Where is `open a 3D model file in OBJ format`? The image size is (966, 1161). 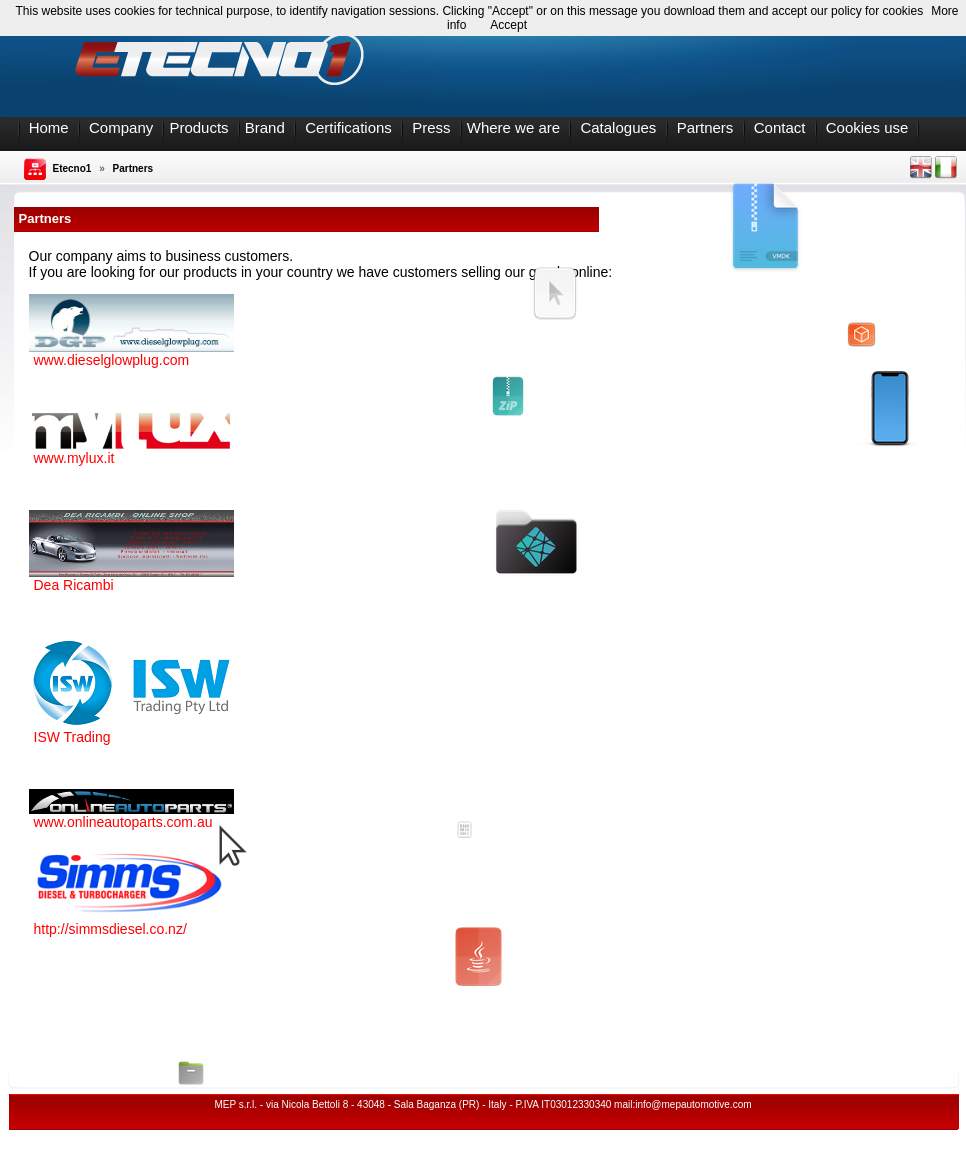 open a 3D model file in OBJ format is located at coordinates (861, 333).